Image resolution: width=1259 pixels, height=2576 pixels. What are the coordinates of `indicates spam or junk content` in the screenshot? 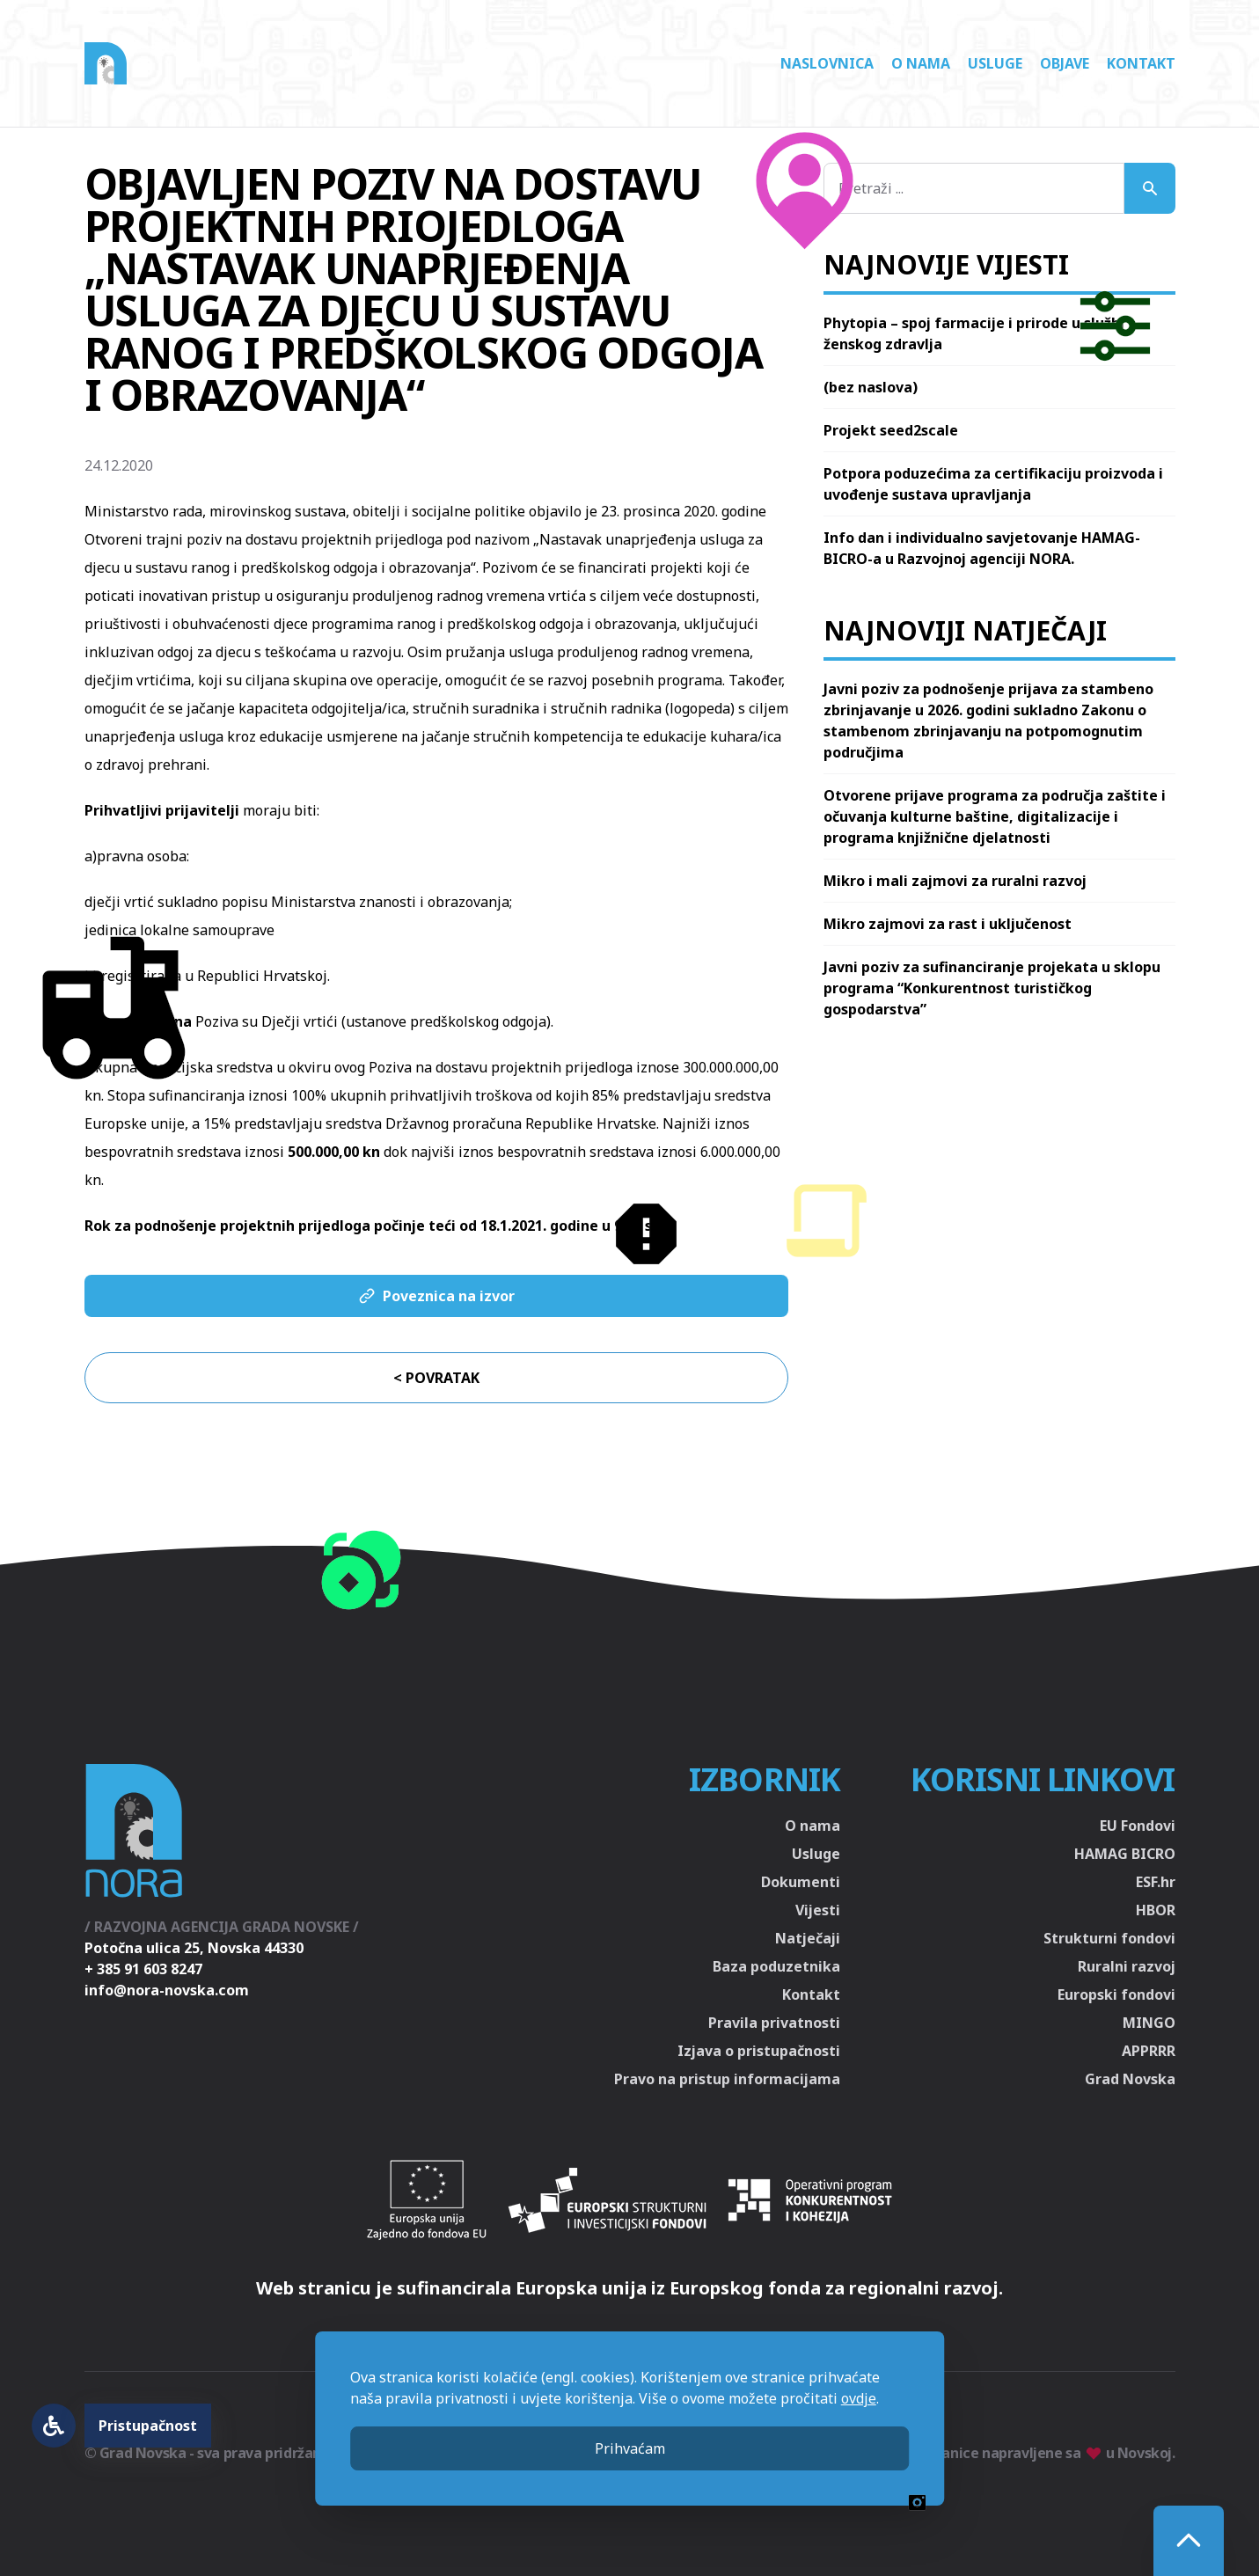 It's located at (646, 1233).